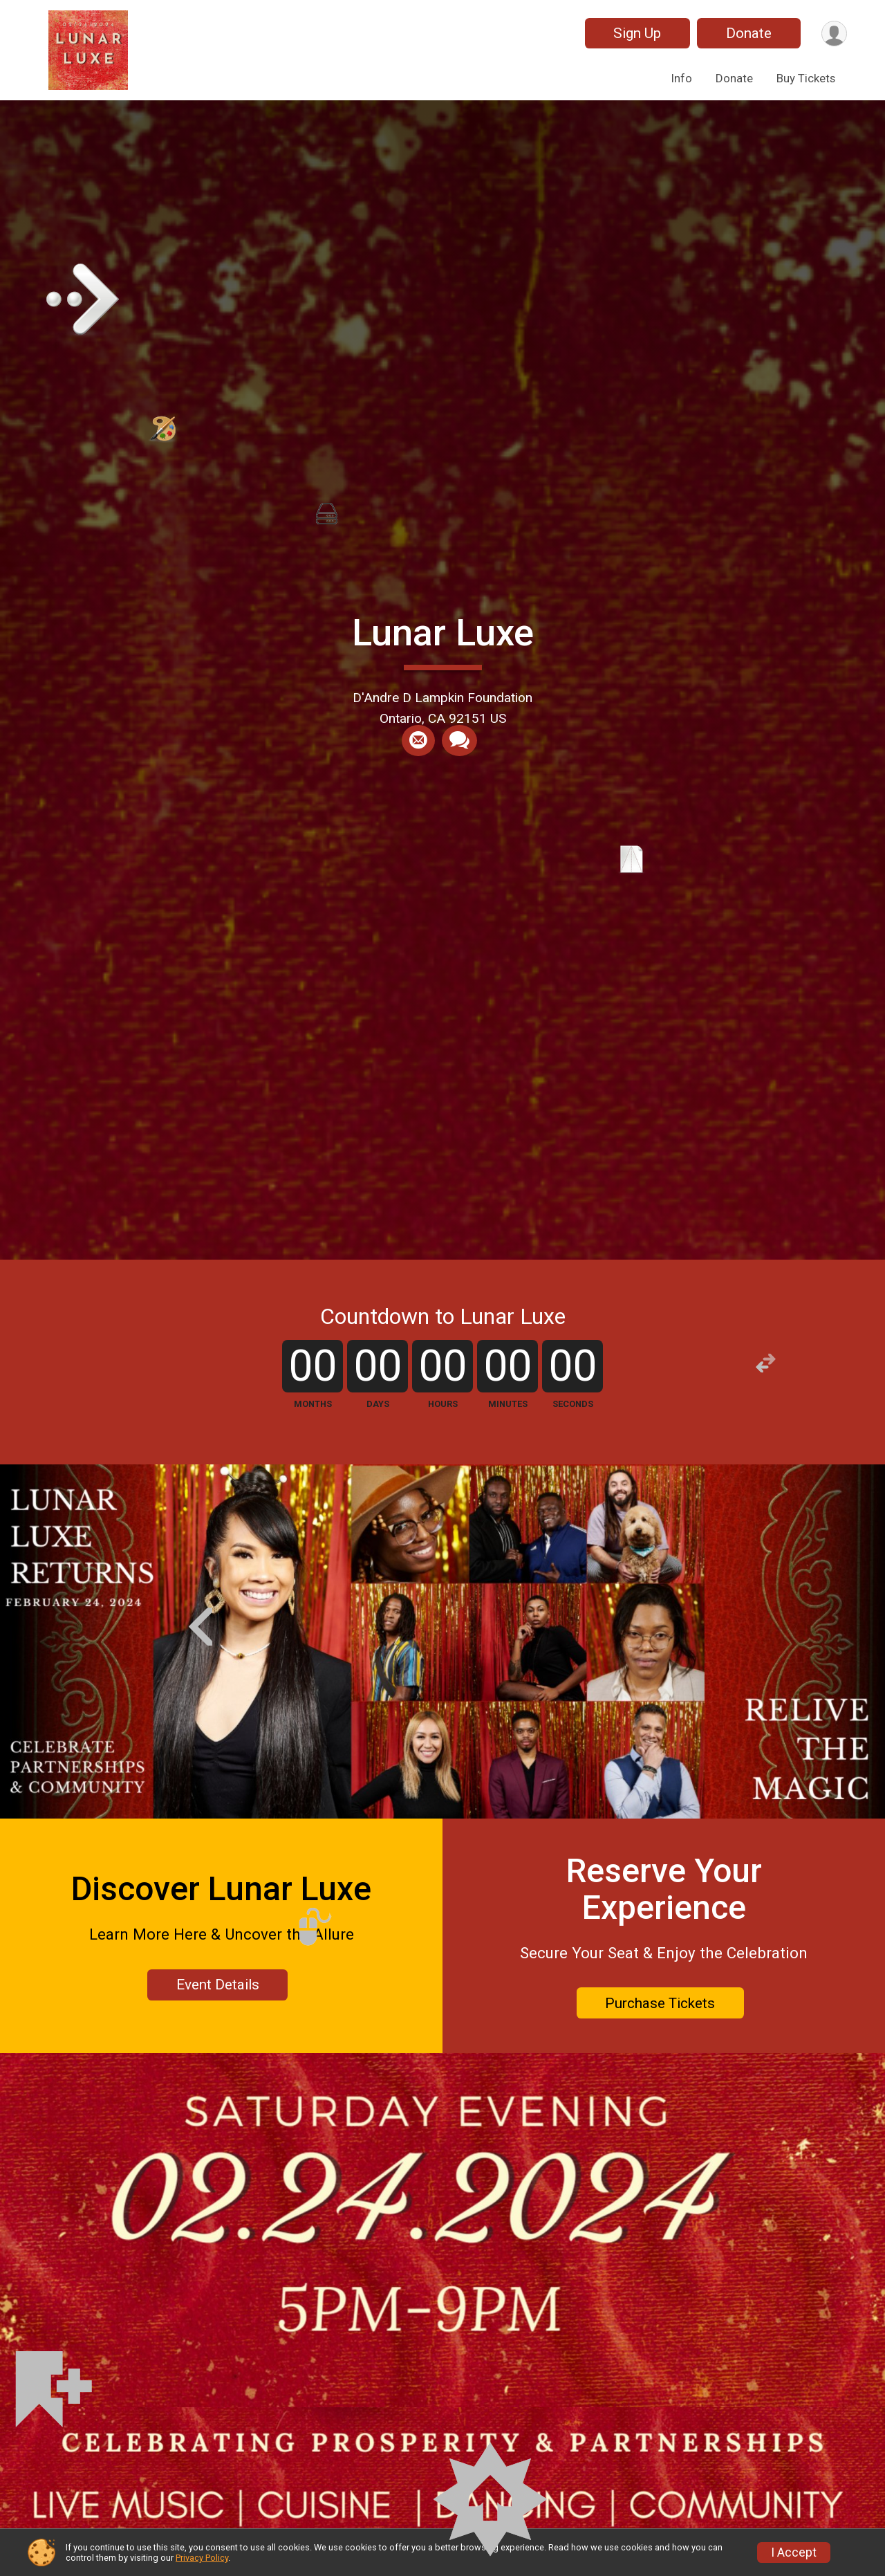  I want to click on go back to the previous screen, so click(199, 1626).